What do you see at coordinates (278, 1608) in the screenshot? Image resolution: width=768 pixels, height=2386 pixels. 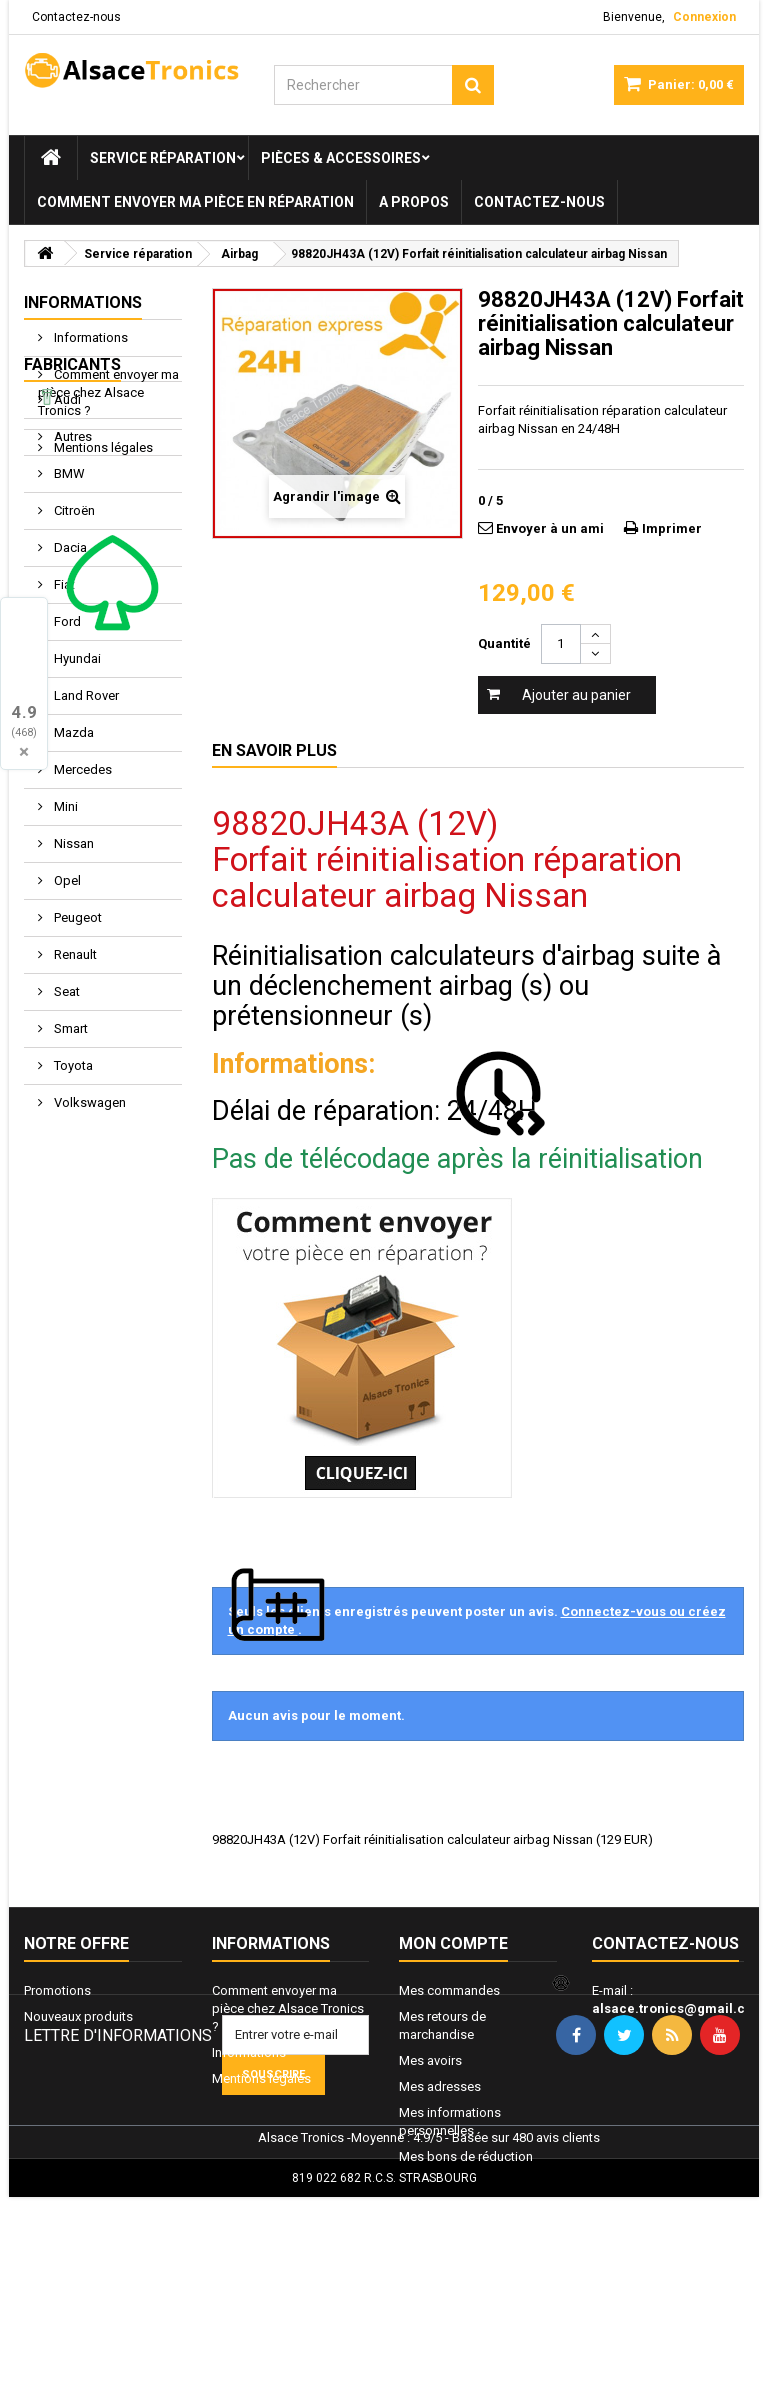 I see `view project blueprints or technical plans` at bounding box center [278, 1608].